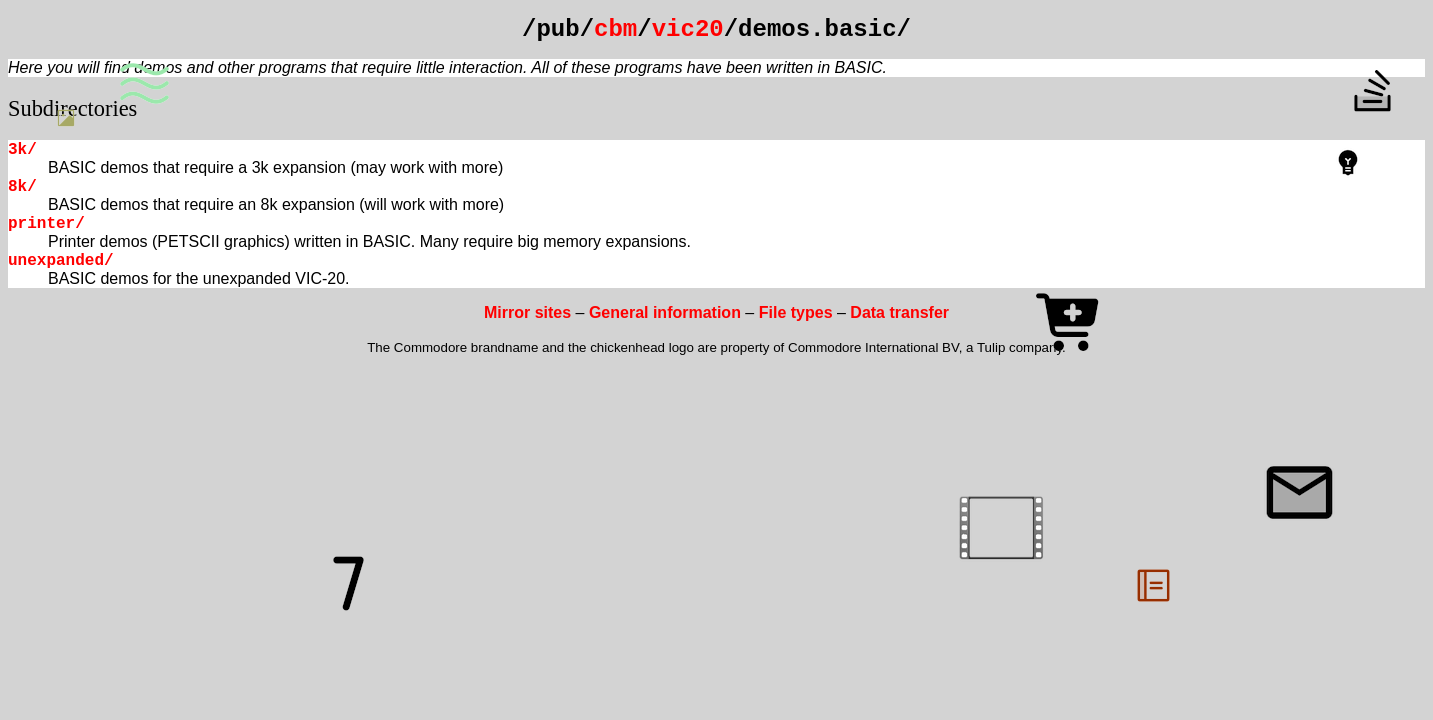  I want to click on link to stack overflow developer community, so click(1372, 91).